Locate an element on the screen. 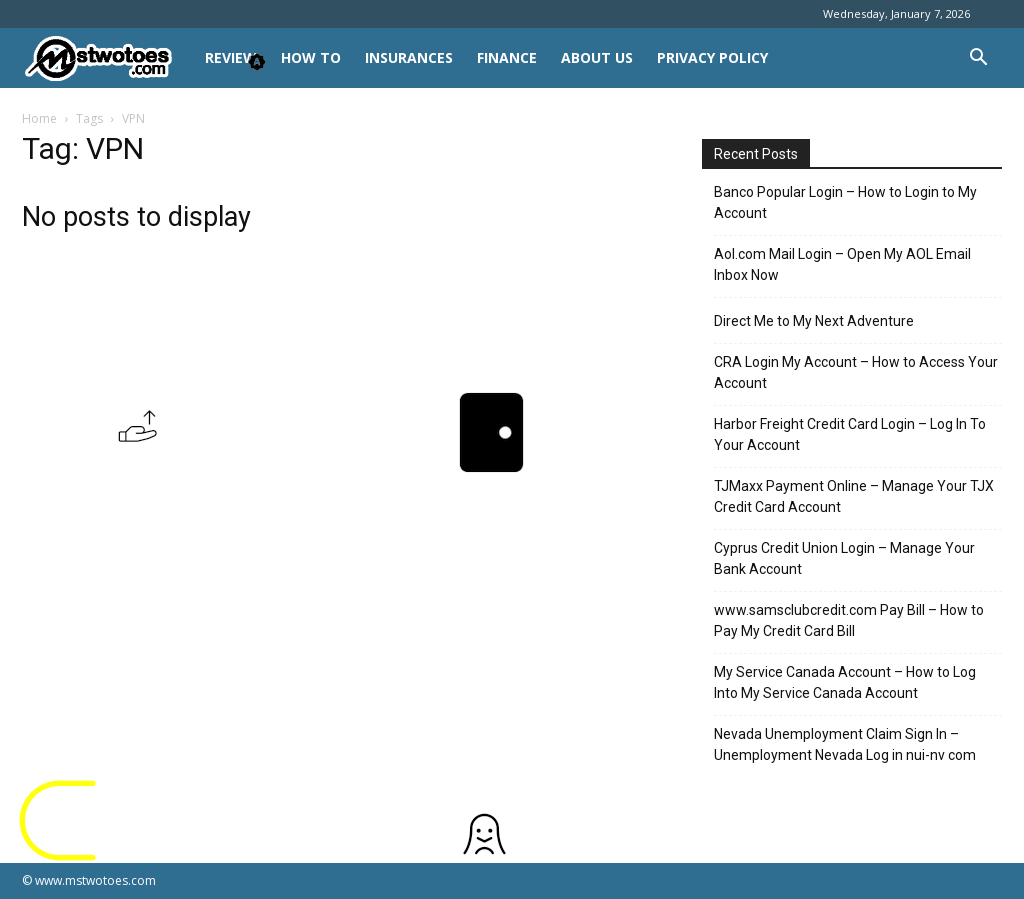  enable automatic brightness adjustment is located at coordinates (257, 62).